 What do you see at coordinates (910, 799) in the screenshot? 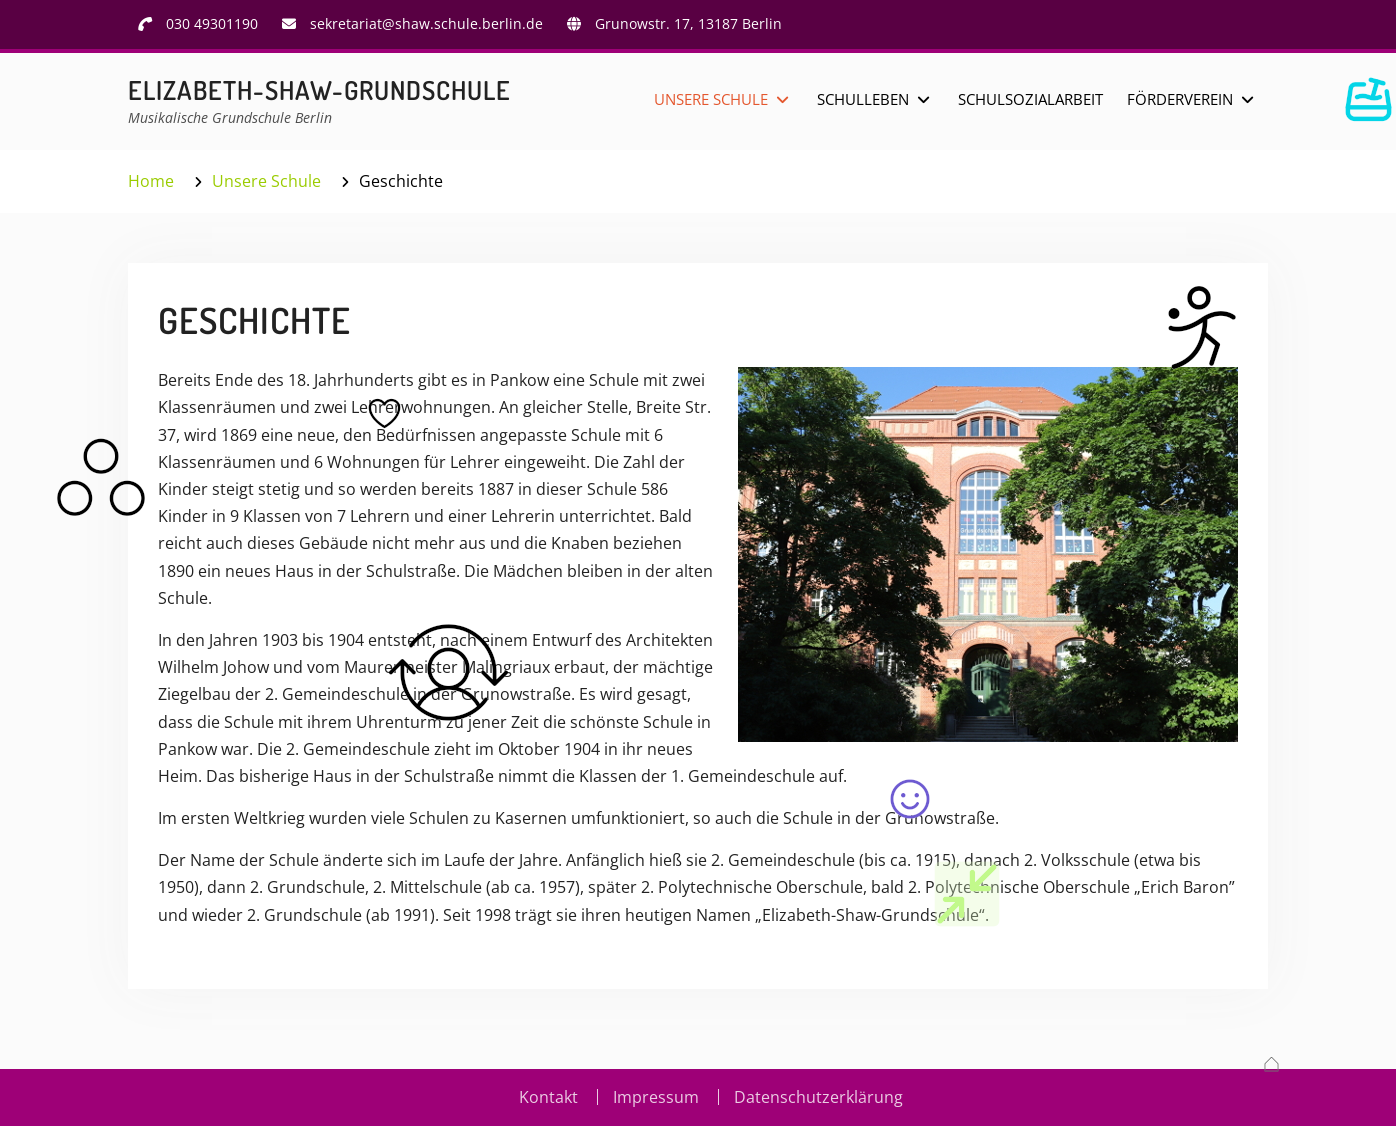
I see `add an emoji or reaction` at bounding box center [910, 799].